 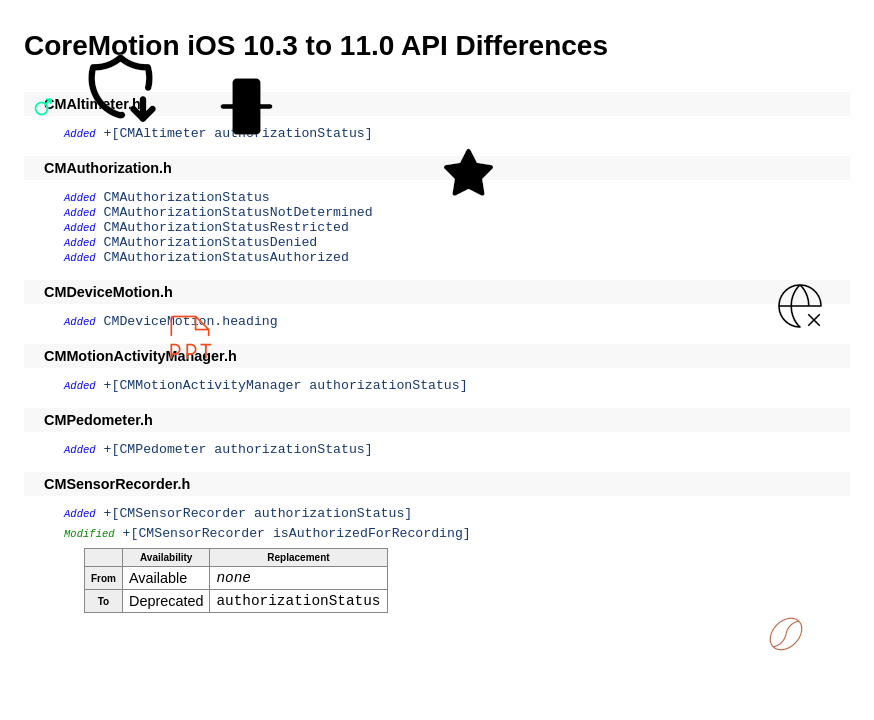 What do you see at coordinates (120, 86) in the screenshot?
I see `security level decreased` at bounding box center [120, 86].